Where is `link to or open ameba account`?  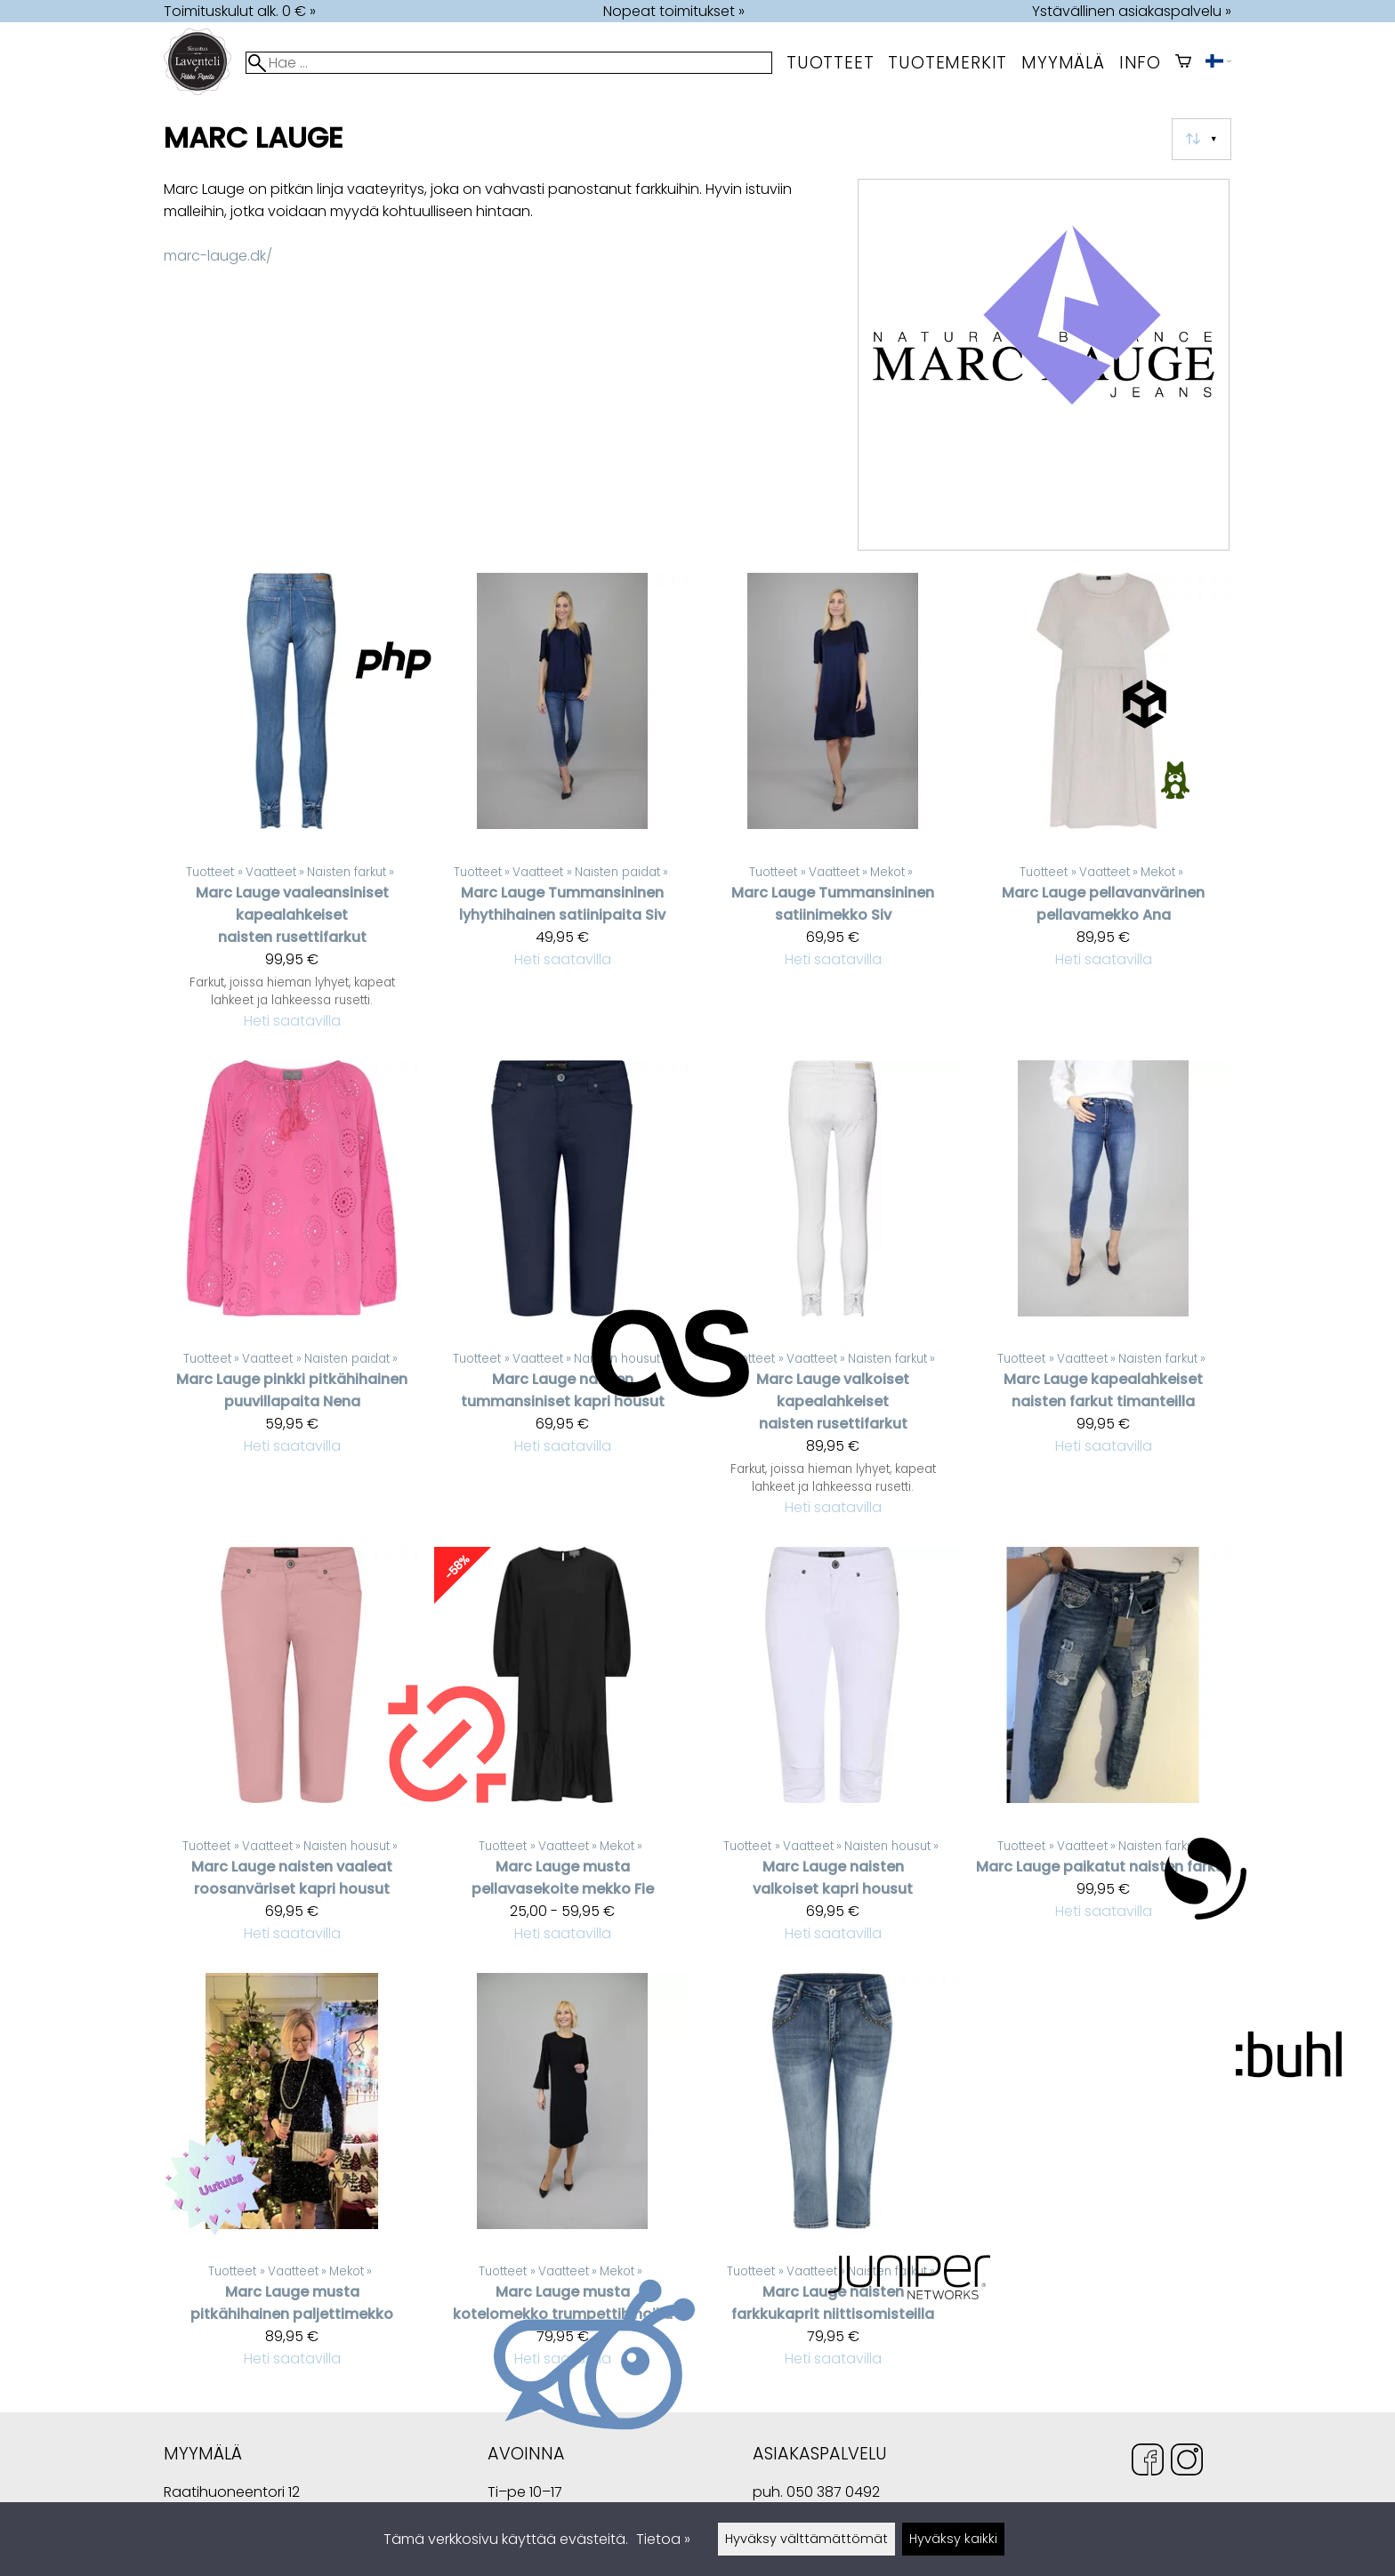
link to or open ameba account is located at coordinates (1175, 780).